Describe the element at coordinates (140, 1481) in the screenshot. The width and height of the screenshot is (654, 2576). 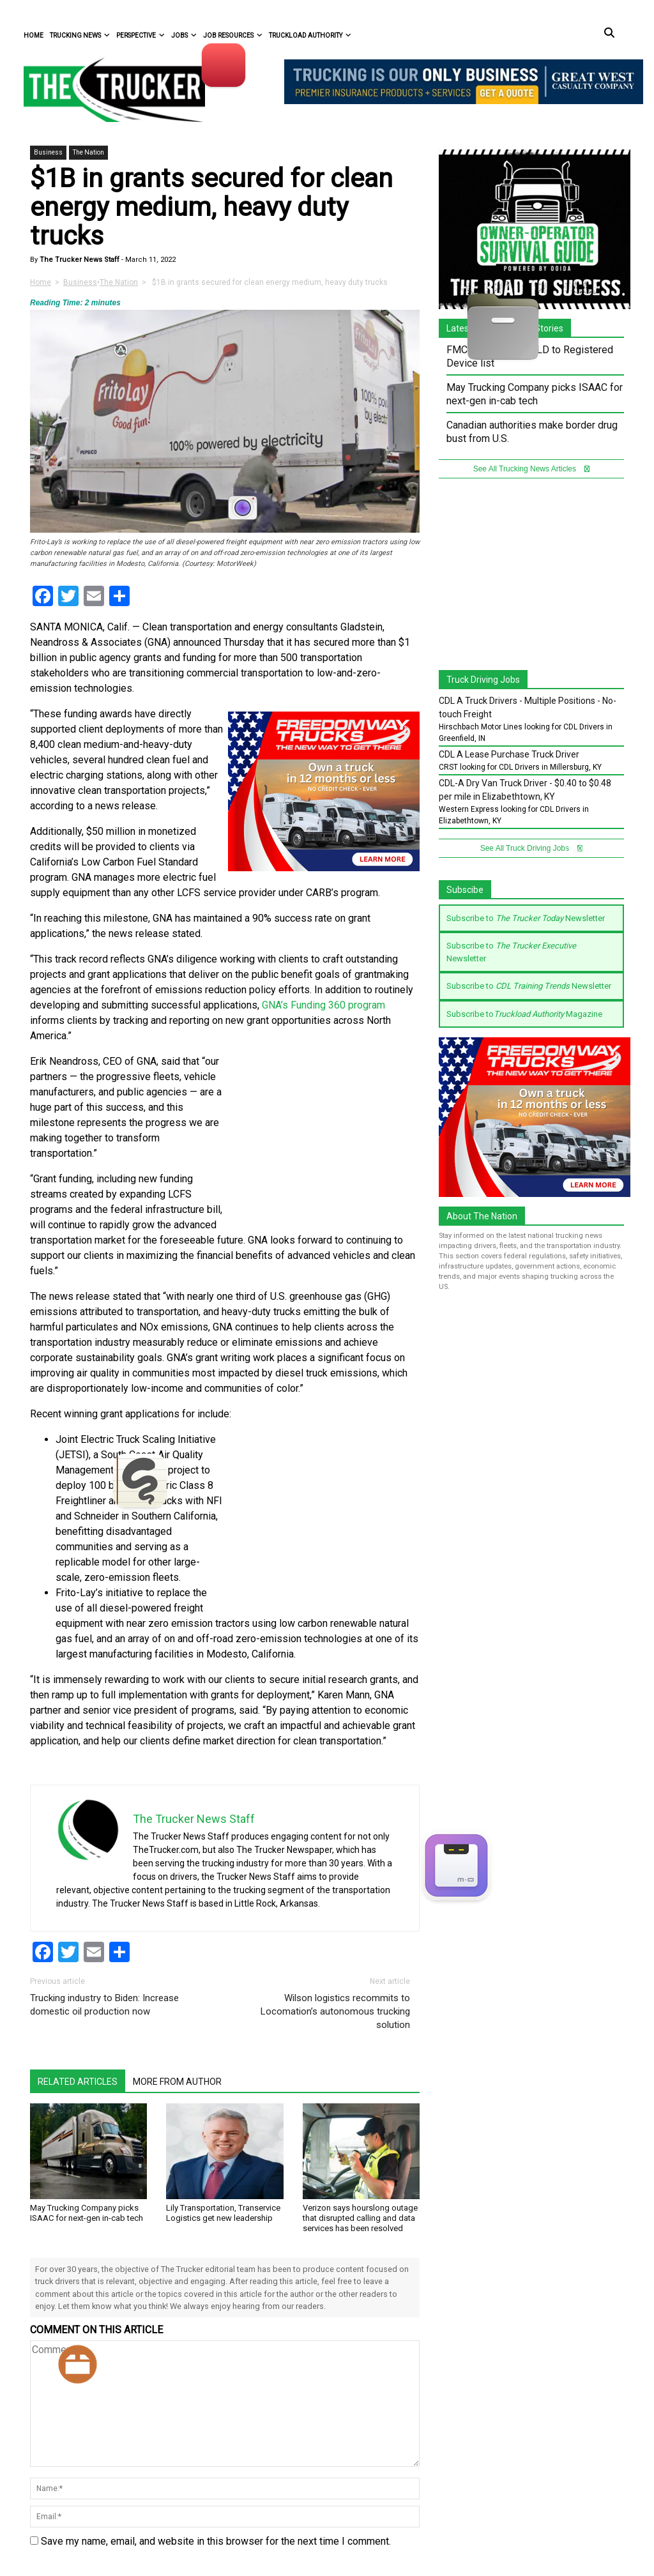
I see `open rnote handwriting and note-taking app` at that location.